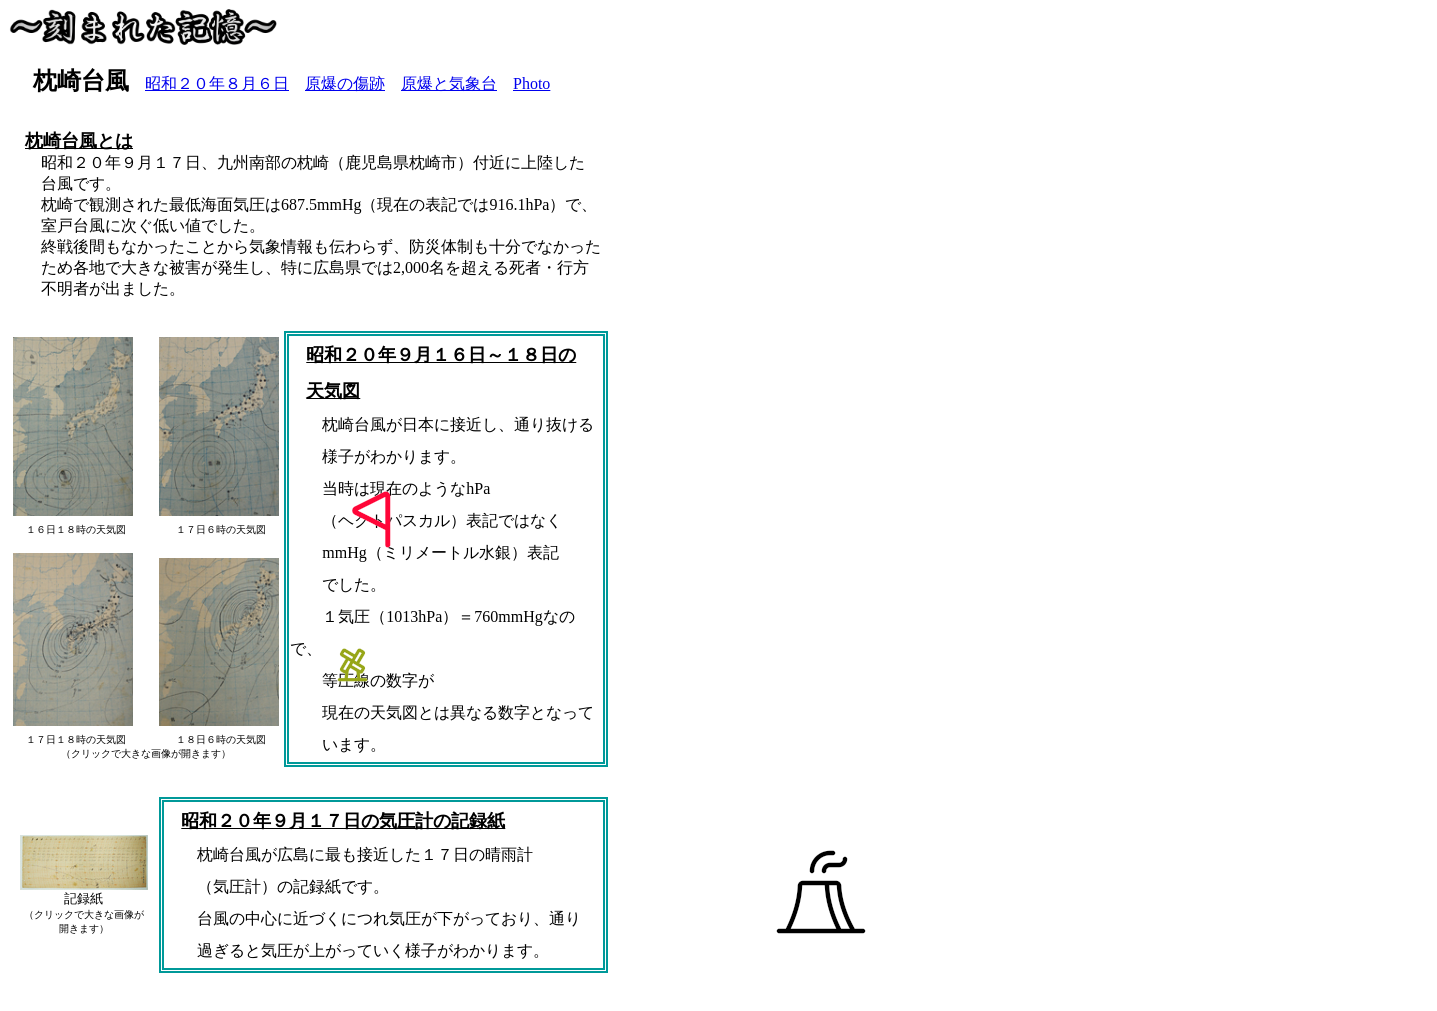 The width and height of the screenshot is (1437, 1011). Describe the element at coordinates (352, 665) in the screenshot. I see `access wind energy or renewable power settings` at that location.